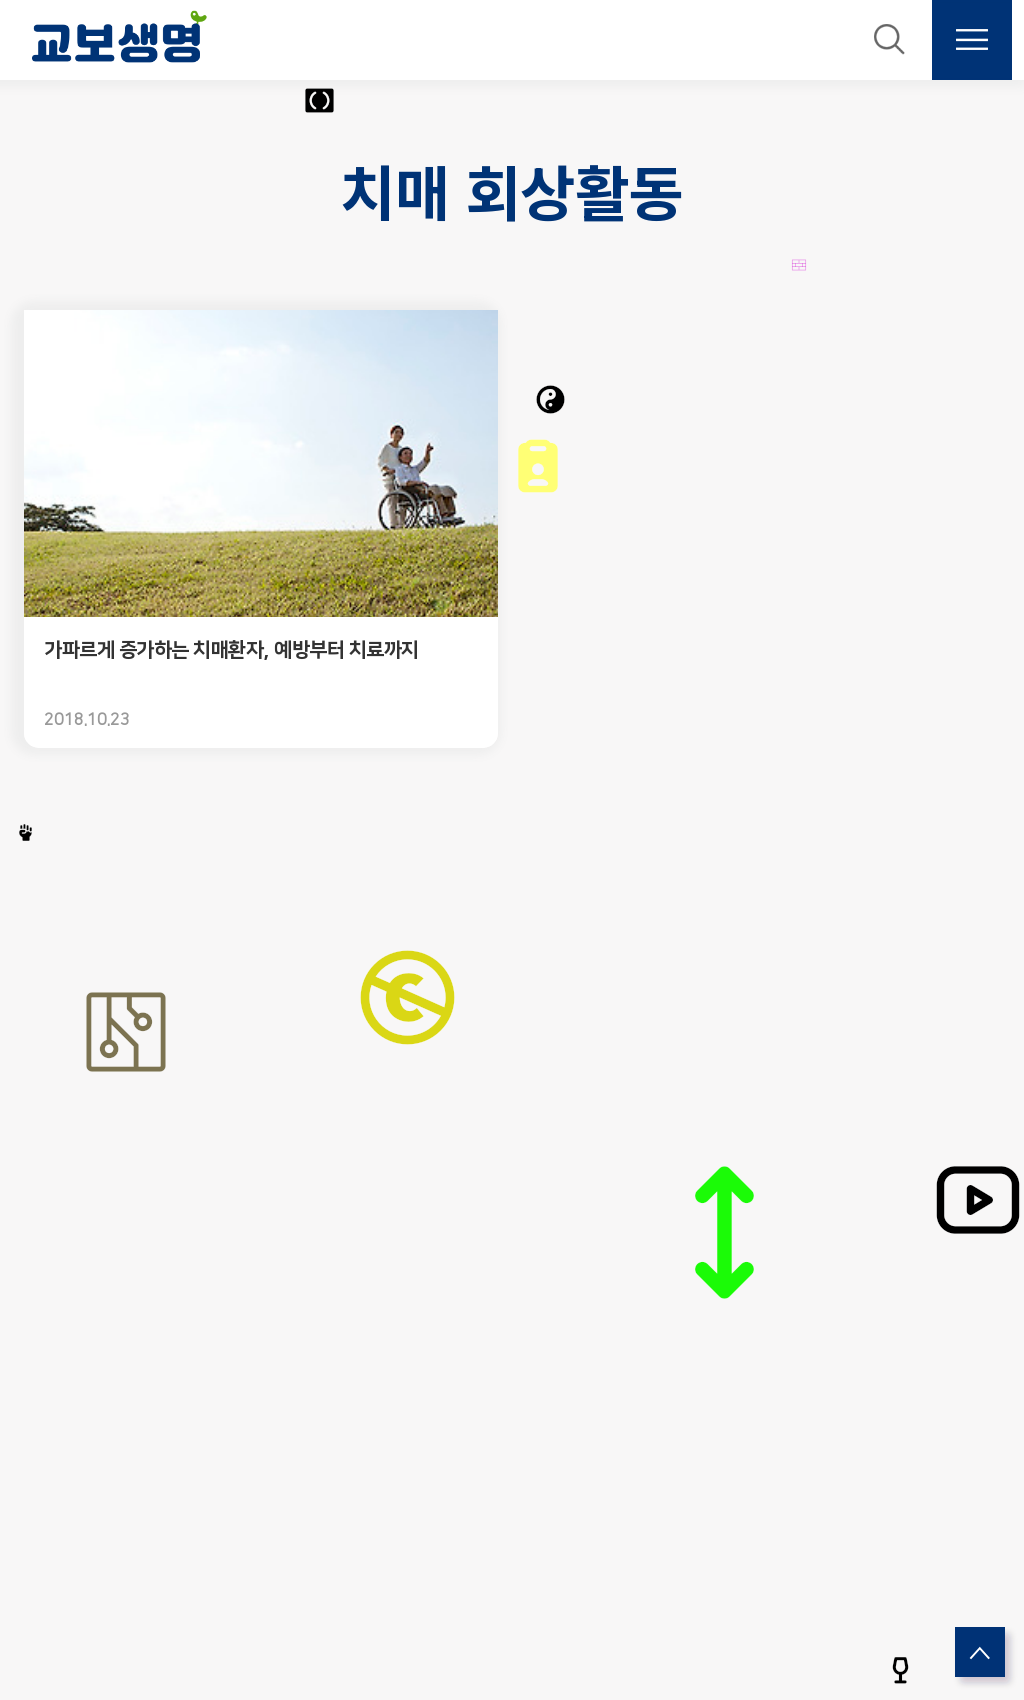  What do you see at coordinates (550, 399) in the screenshot?
I see `toggle between light and dark mode` at bounding box center [550, 399].